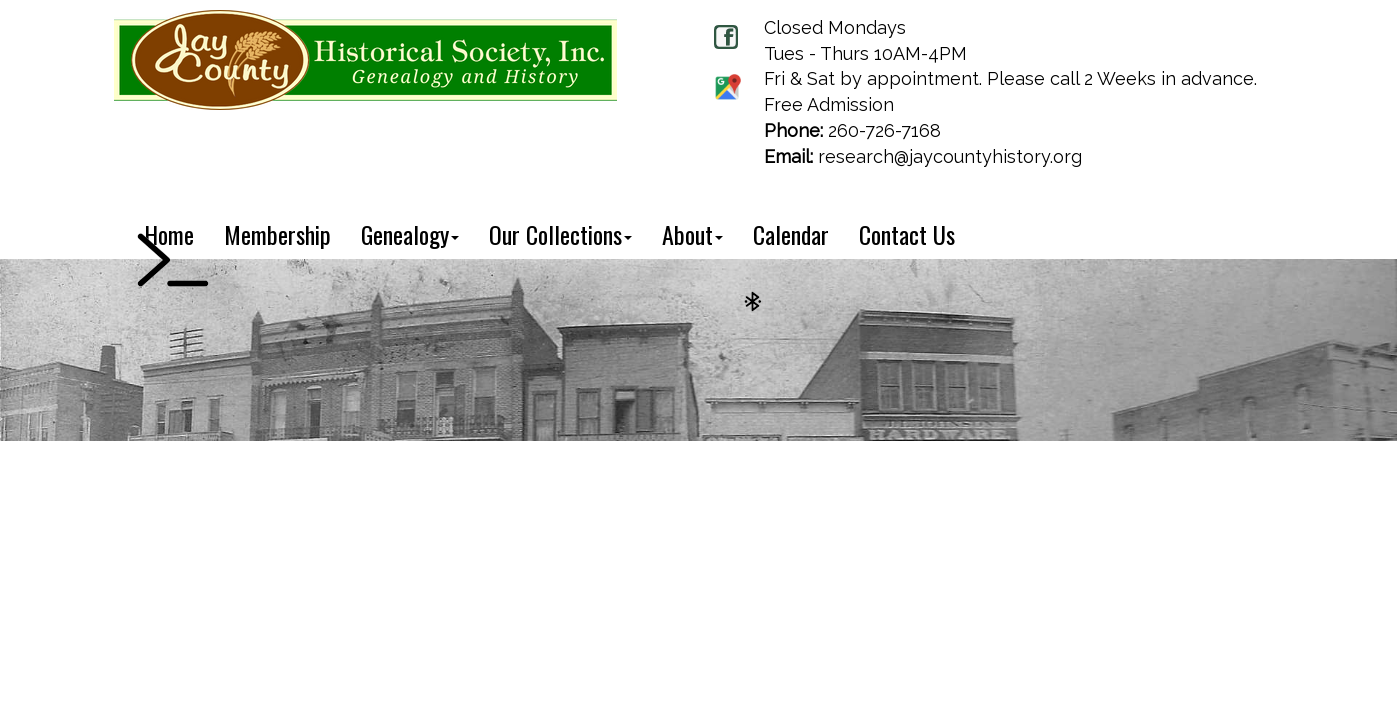 This screenshot has height=720, width=1397. I want to click on indicates bluetooth is connected to a device, so click(752, 301).